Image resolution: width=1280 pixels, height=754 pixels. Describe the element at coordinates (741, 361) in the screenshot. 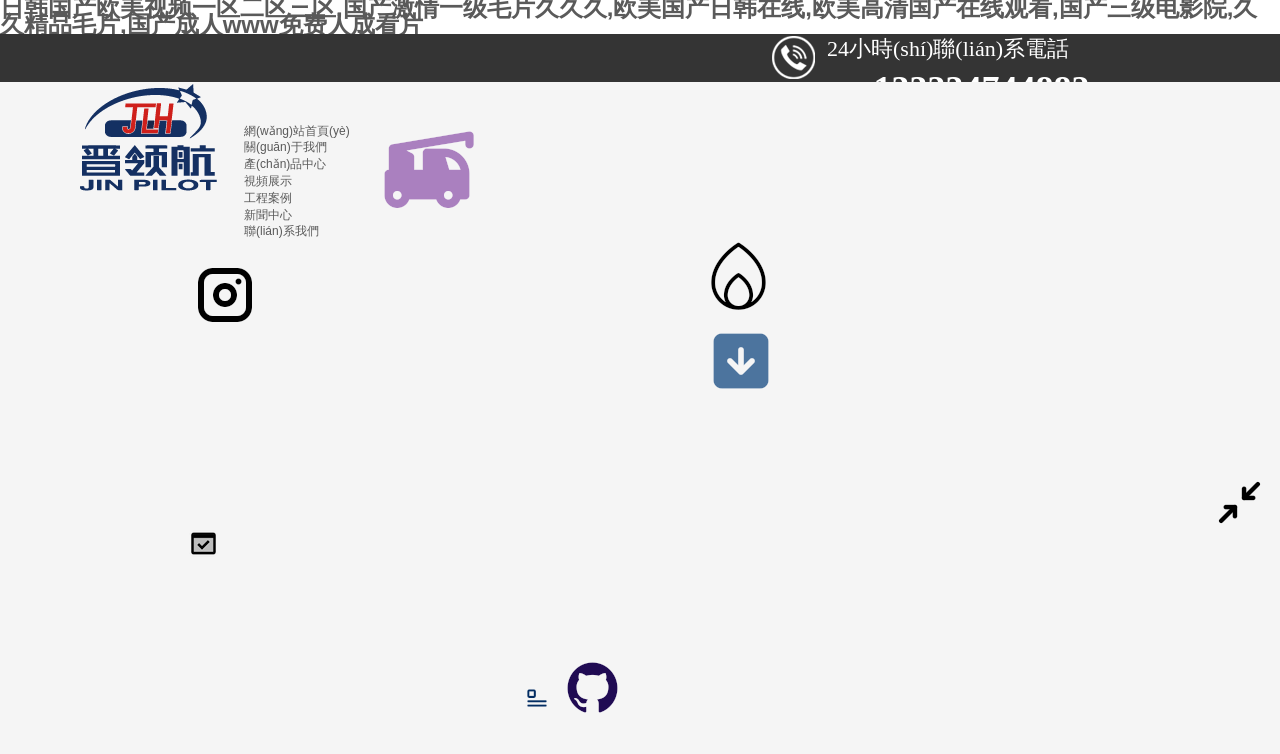

I see `download file or content` at that location.